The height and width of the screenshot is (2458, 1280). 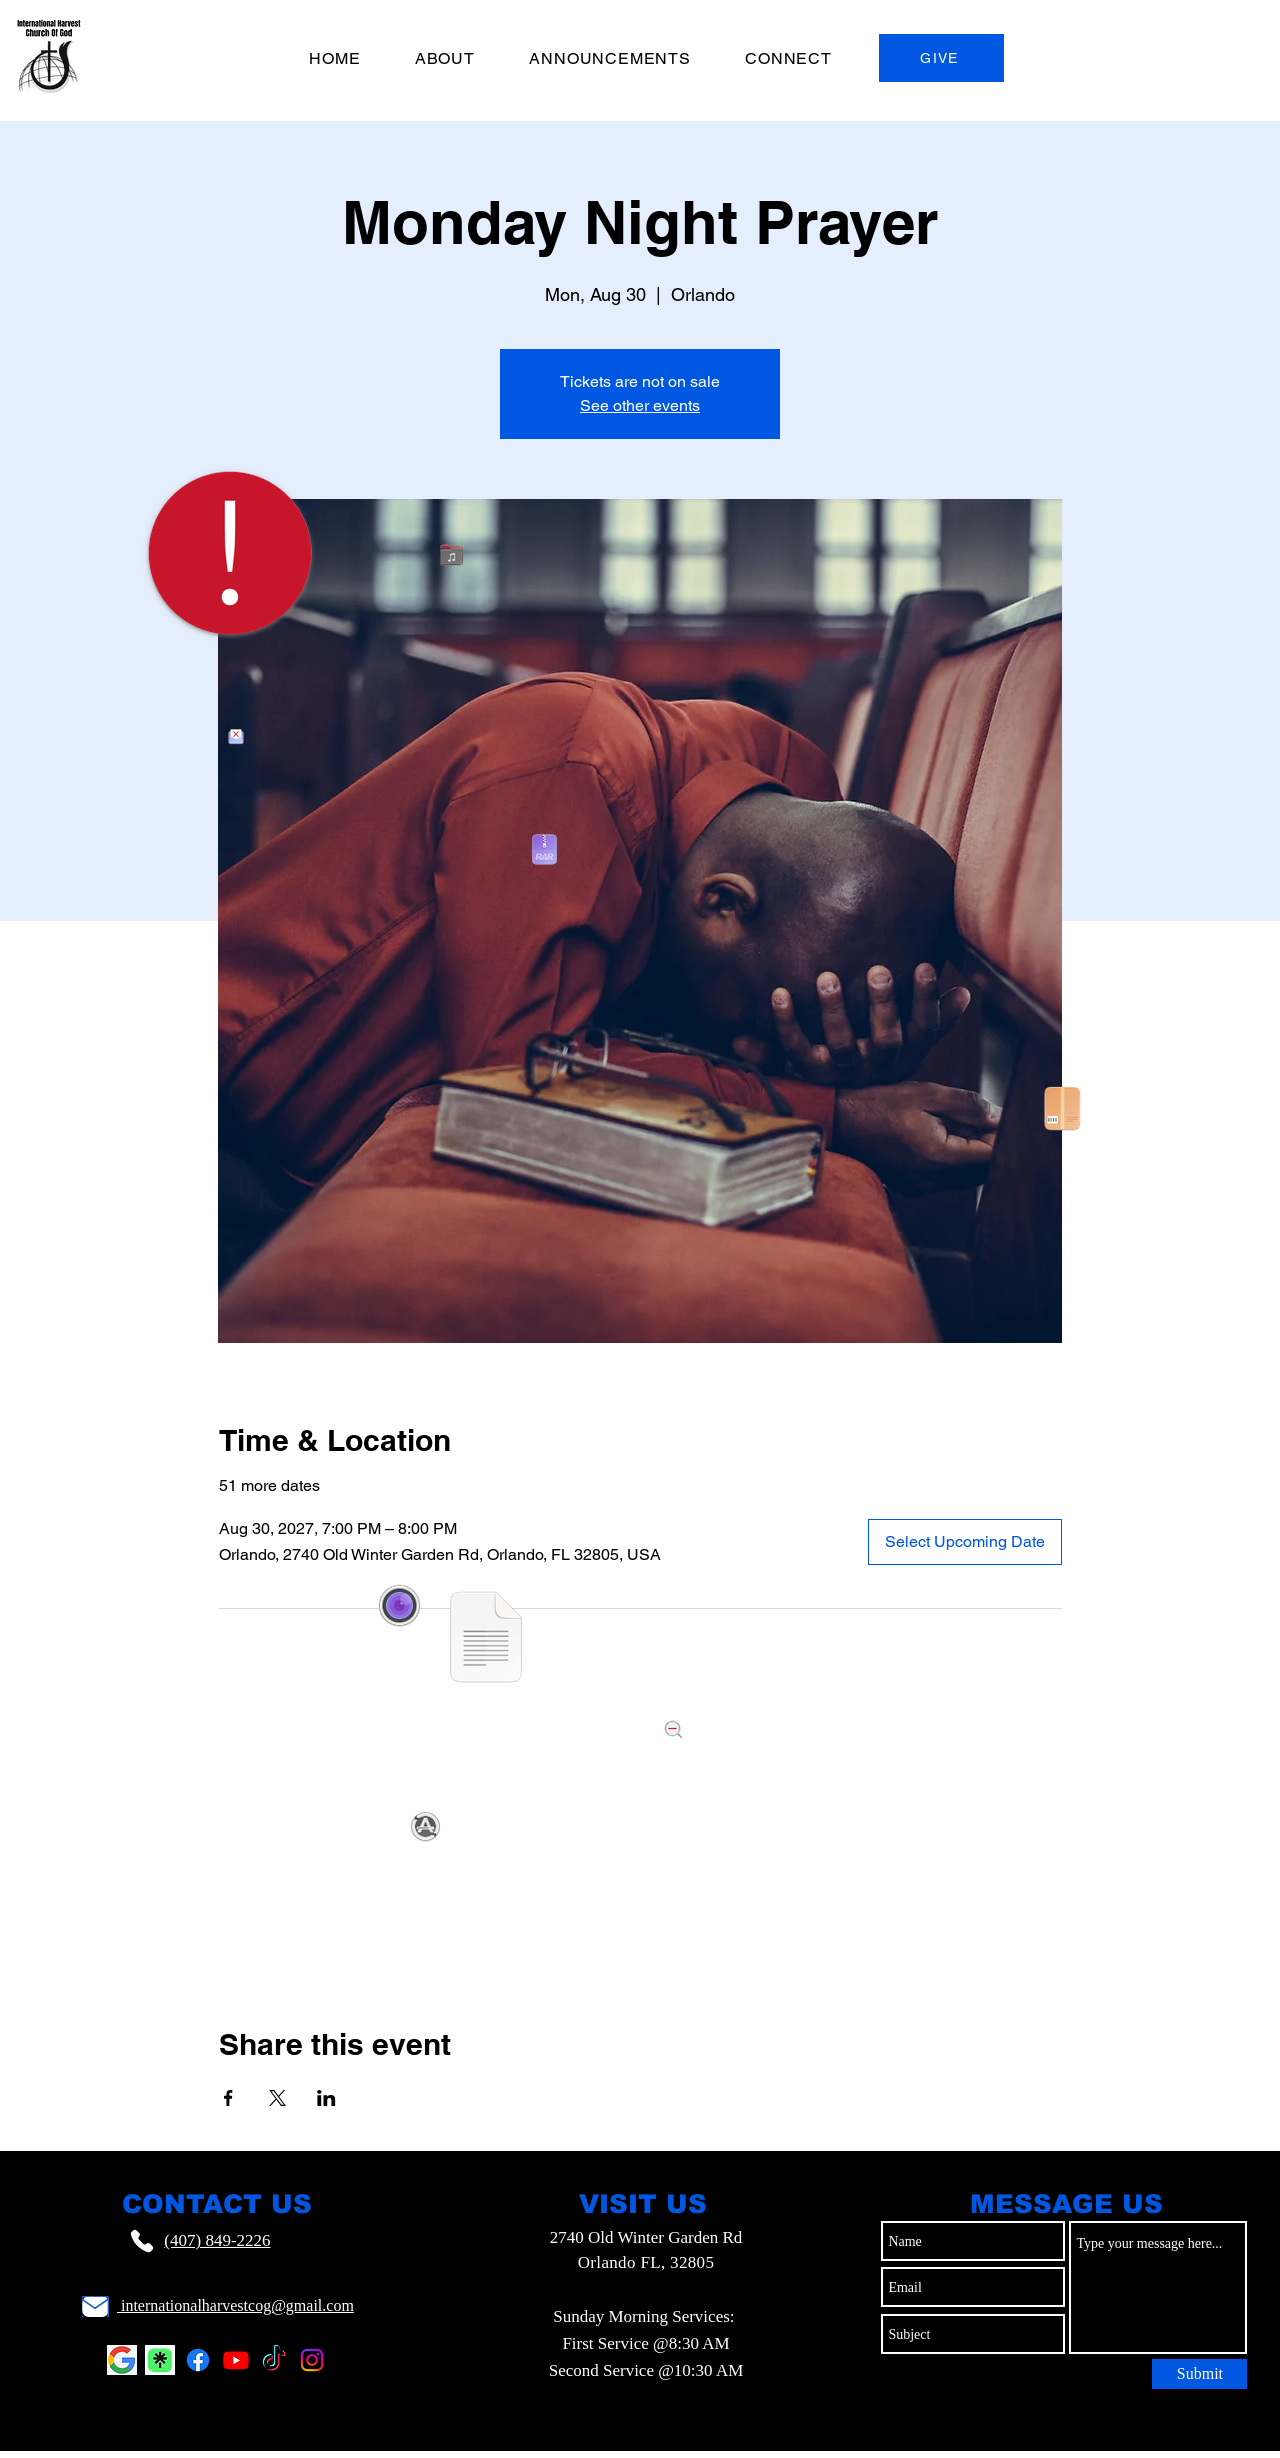 I want to click on a compressed RAR archive file, so click(x=544, y=849).